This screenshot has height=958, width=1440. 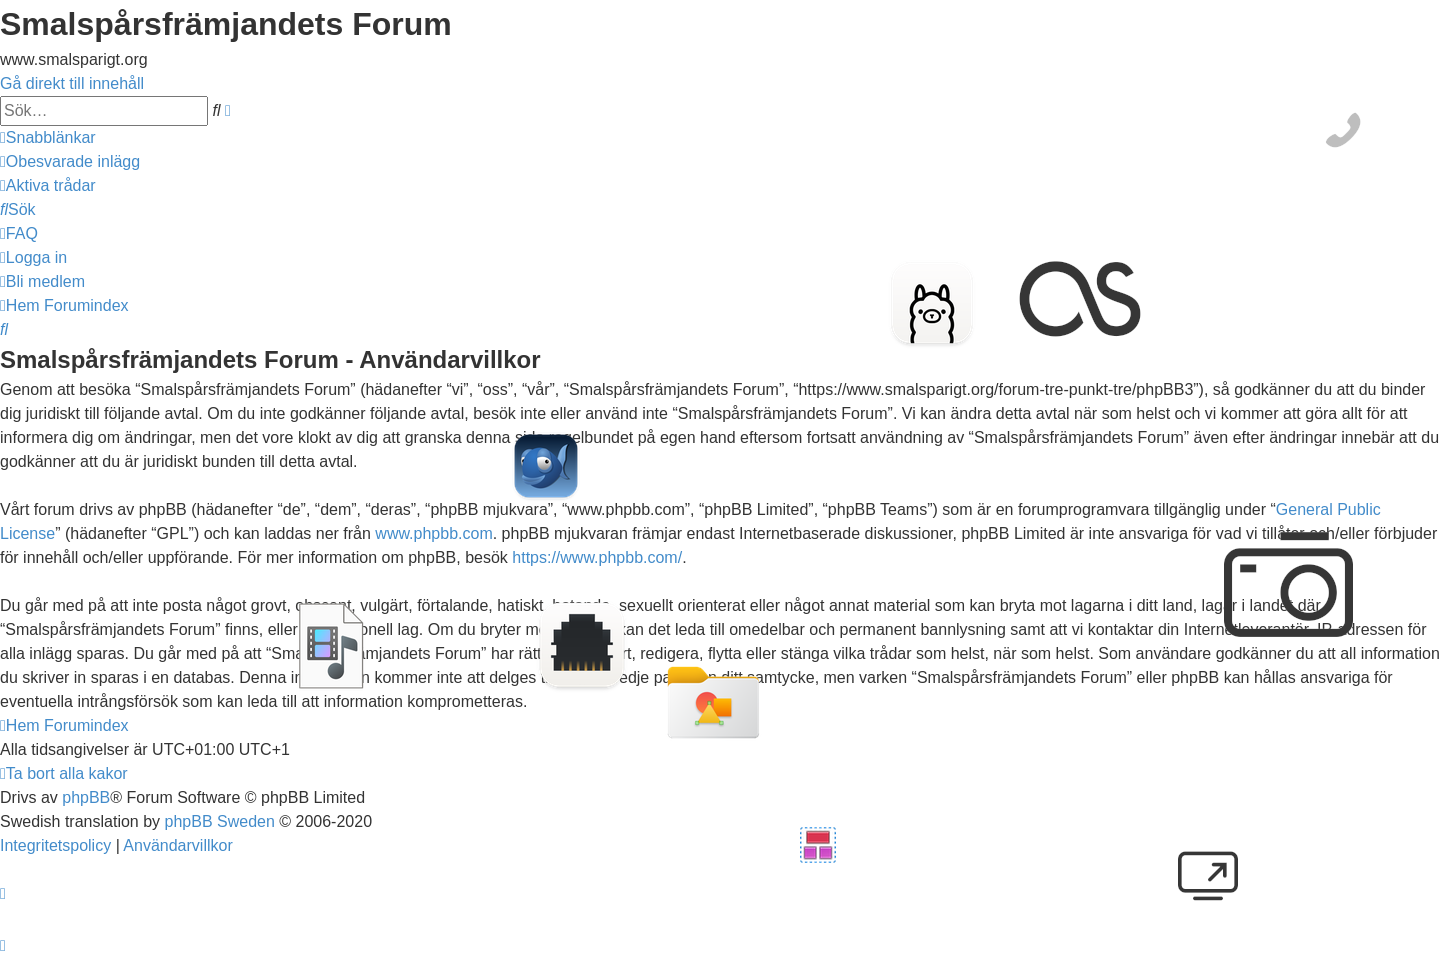 What do you see at coordinates (546, 466) in the screenshot?
I see `open bluefish text editor` at bounding box center [546, 466].